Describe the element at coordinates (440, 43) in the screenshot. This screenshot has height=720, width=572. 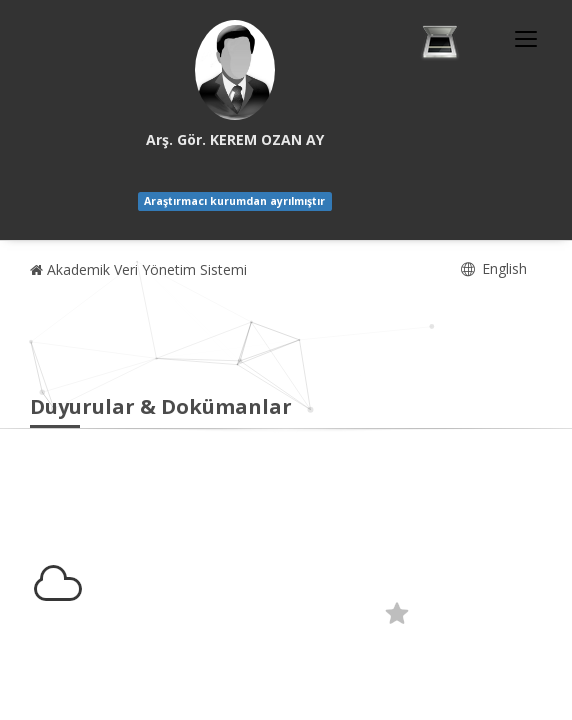
I see `access scanner device settings` at that location.